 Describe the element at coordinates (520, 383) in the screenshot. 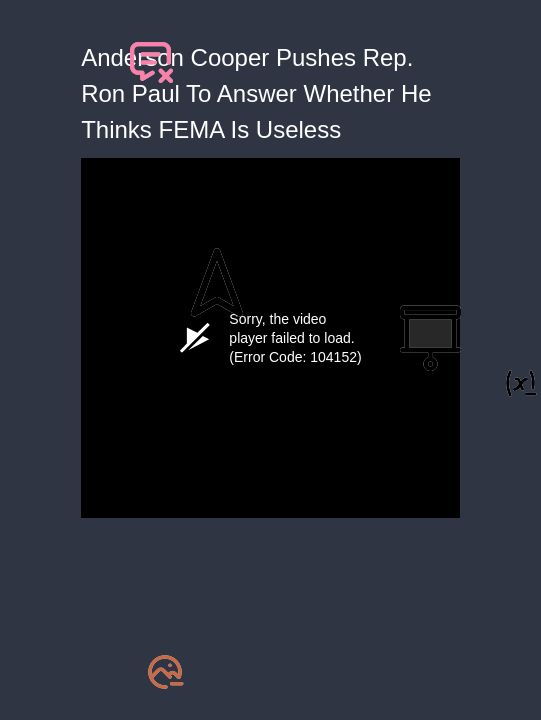

I see `remove a variable from an equation or formula` at that location.